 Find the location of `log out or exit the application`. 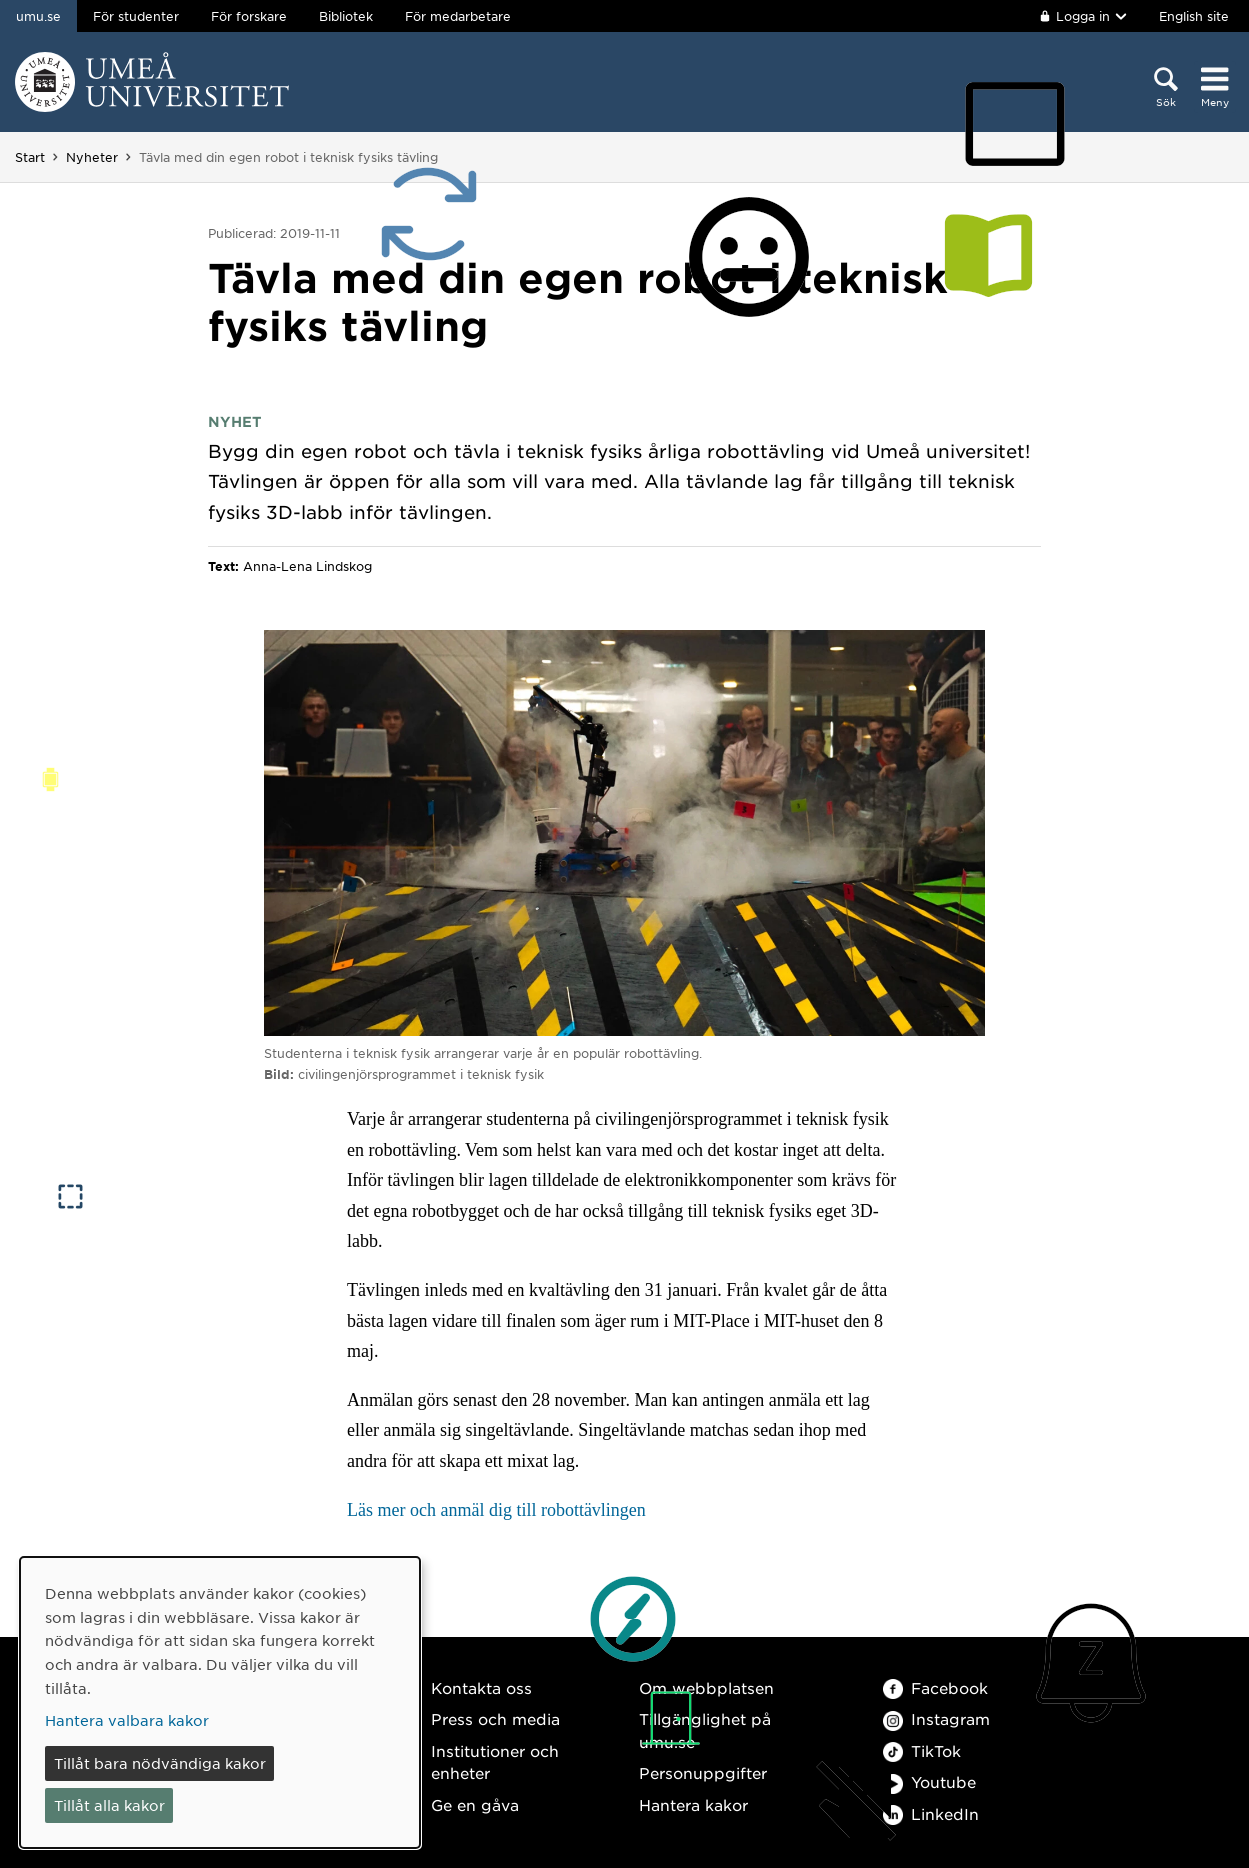

log out or exit the application is located at coordinates (671, 1718).